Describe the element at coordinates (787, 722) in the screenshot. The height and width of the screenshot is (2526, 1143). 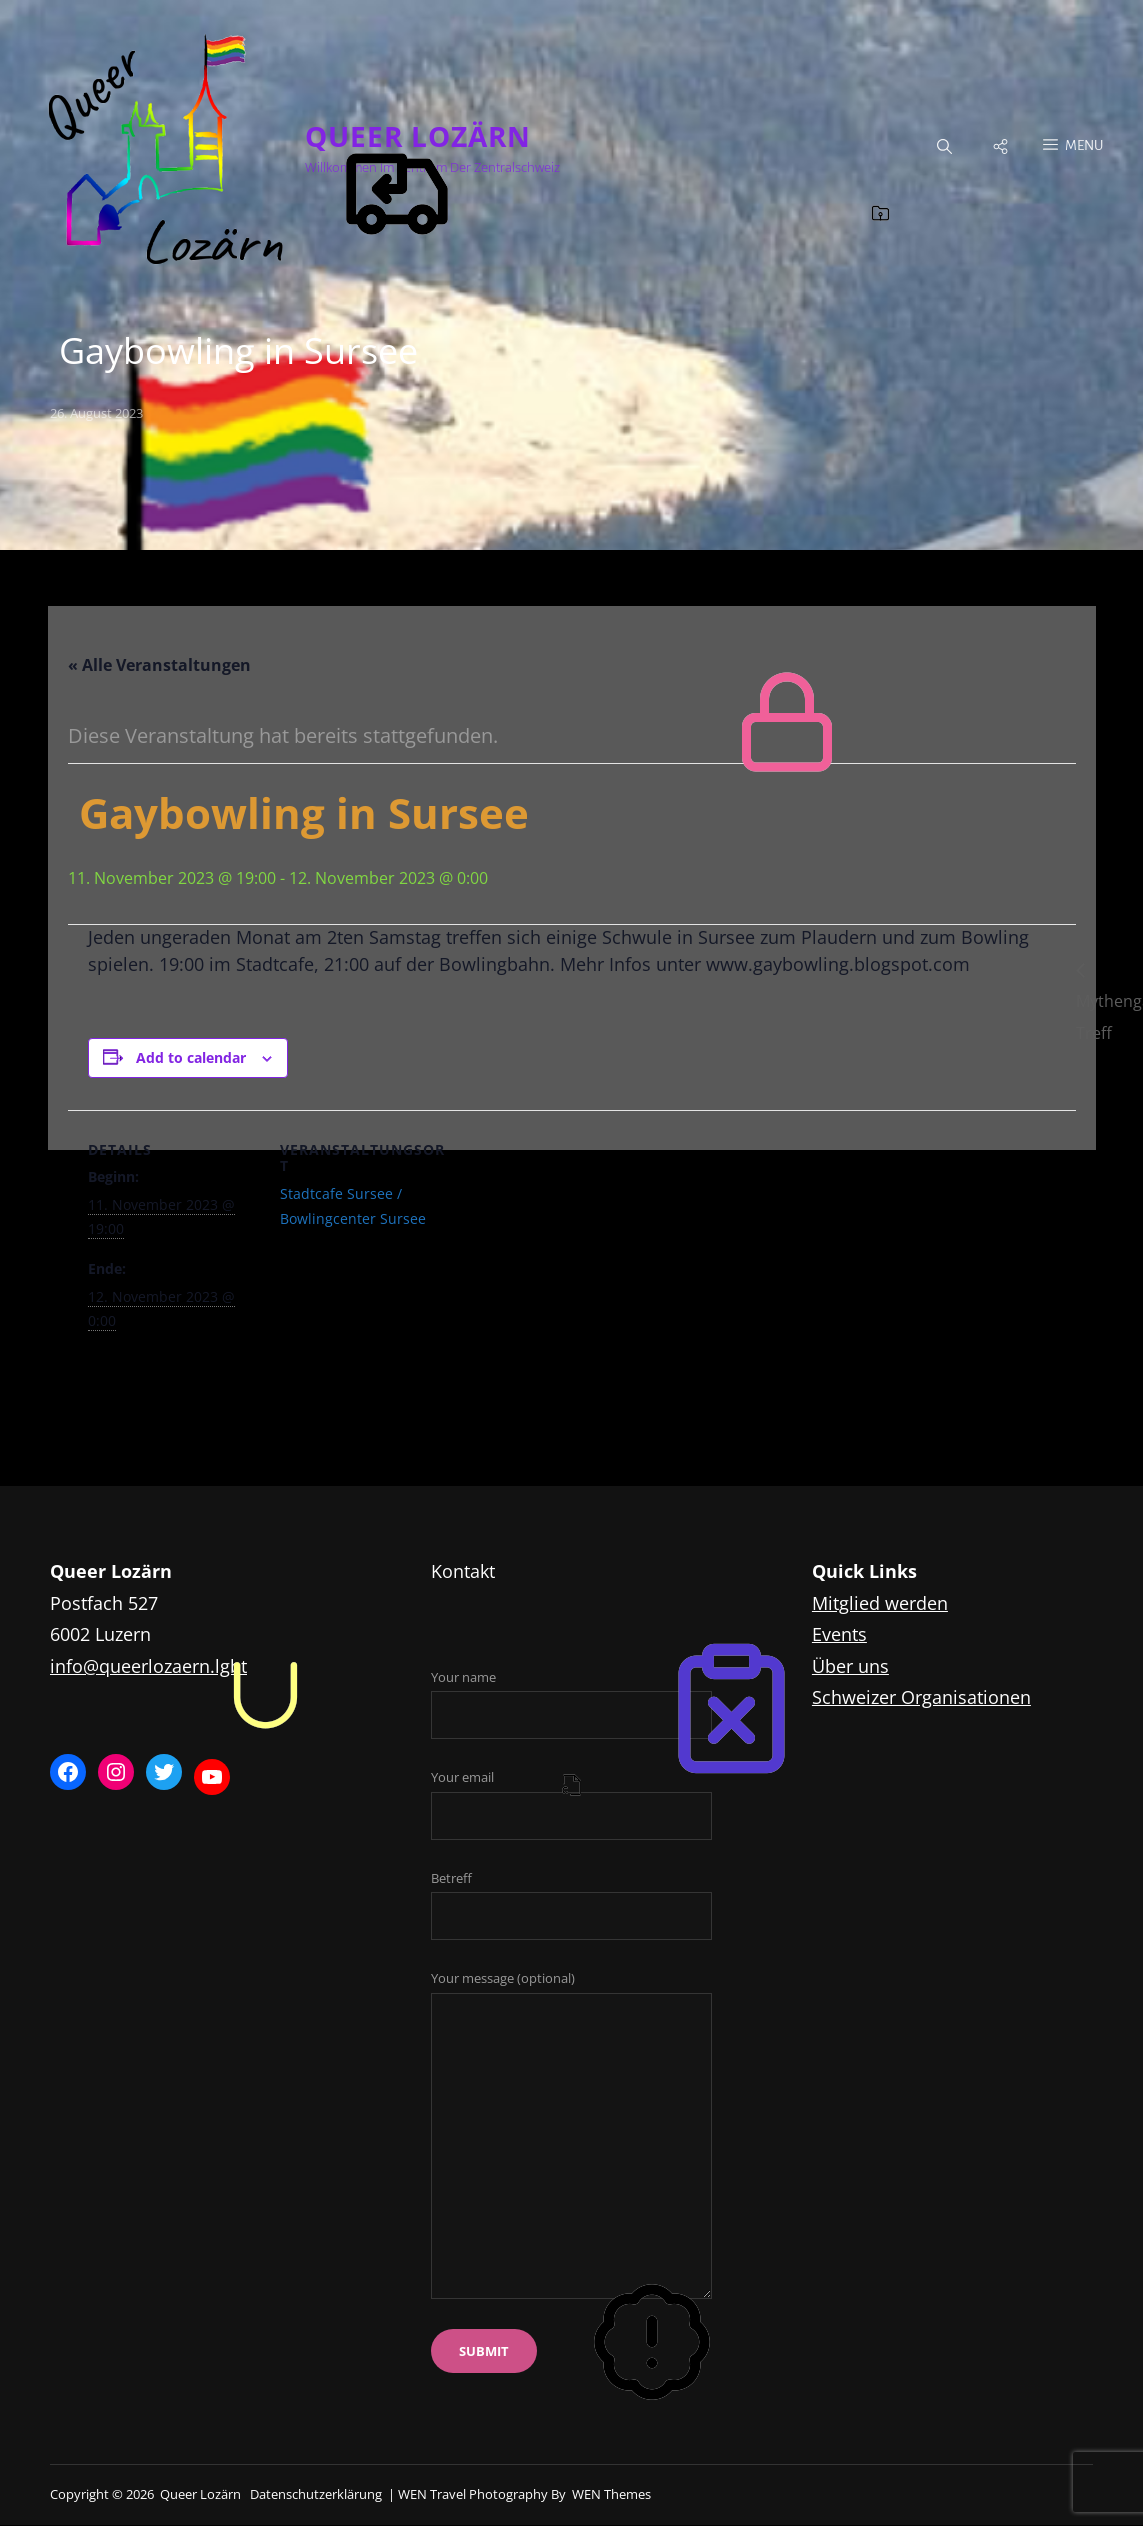
I see `indicates a secure or encrypted connection` at that location.